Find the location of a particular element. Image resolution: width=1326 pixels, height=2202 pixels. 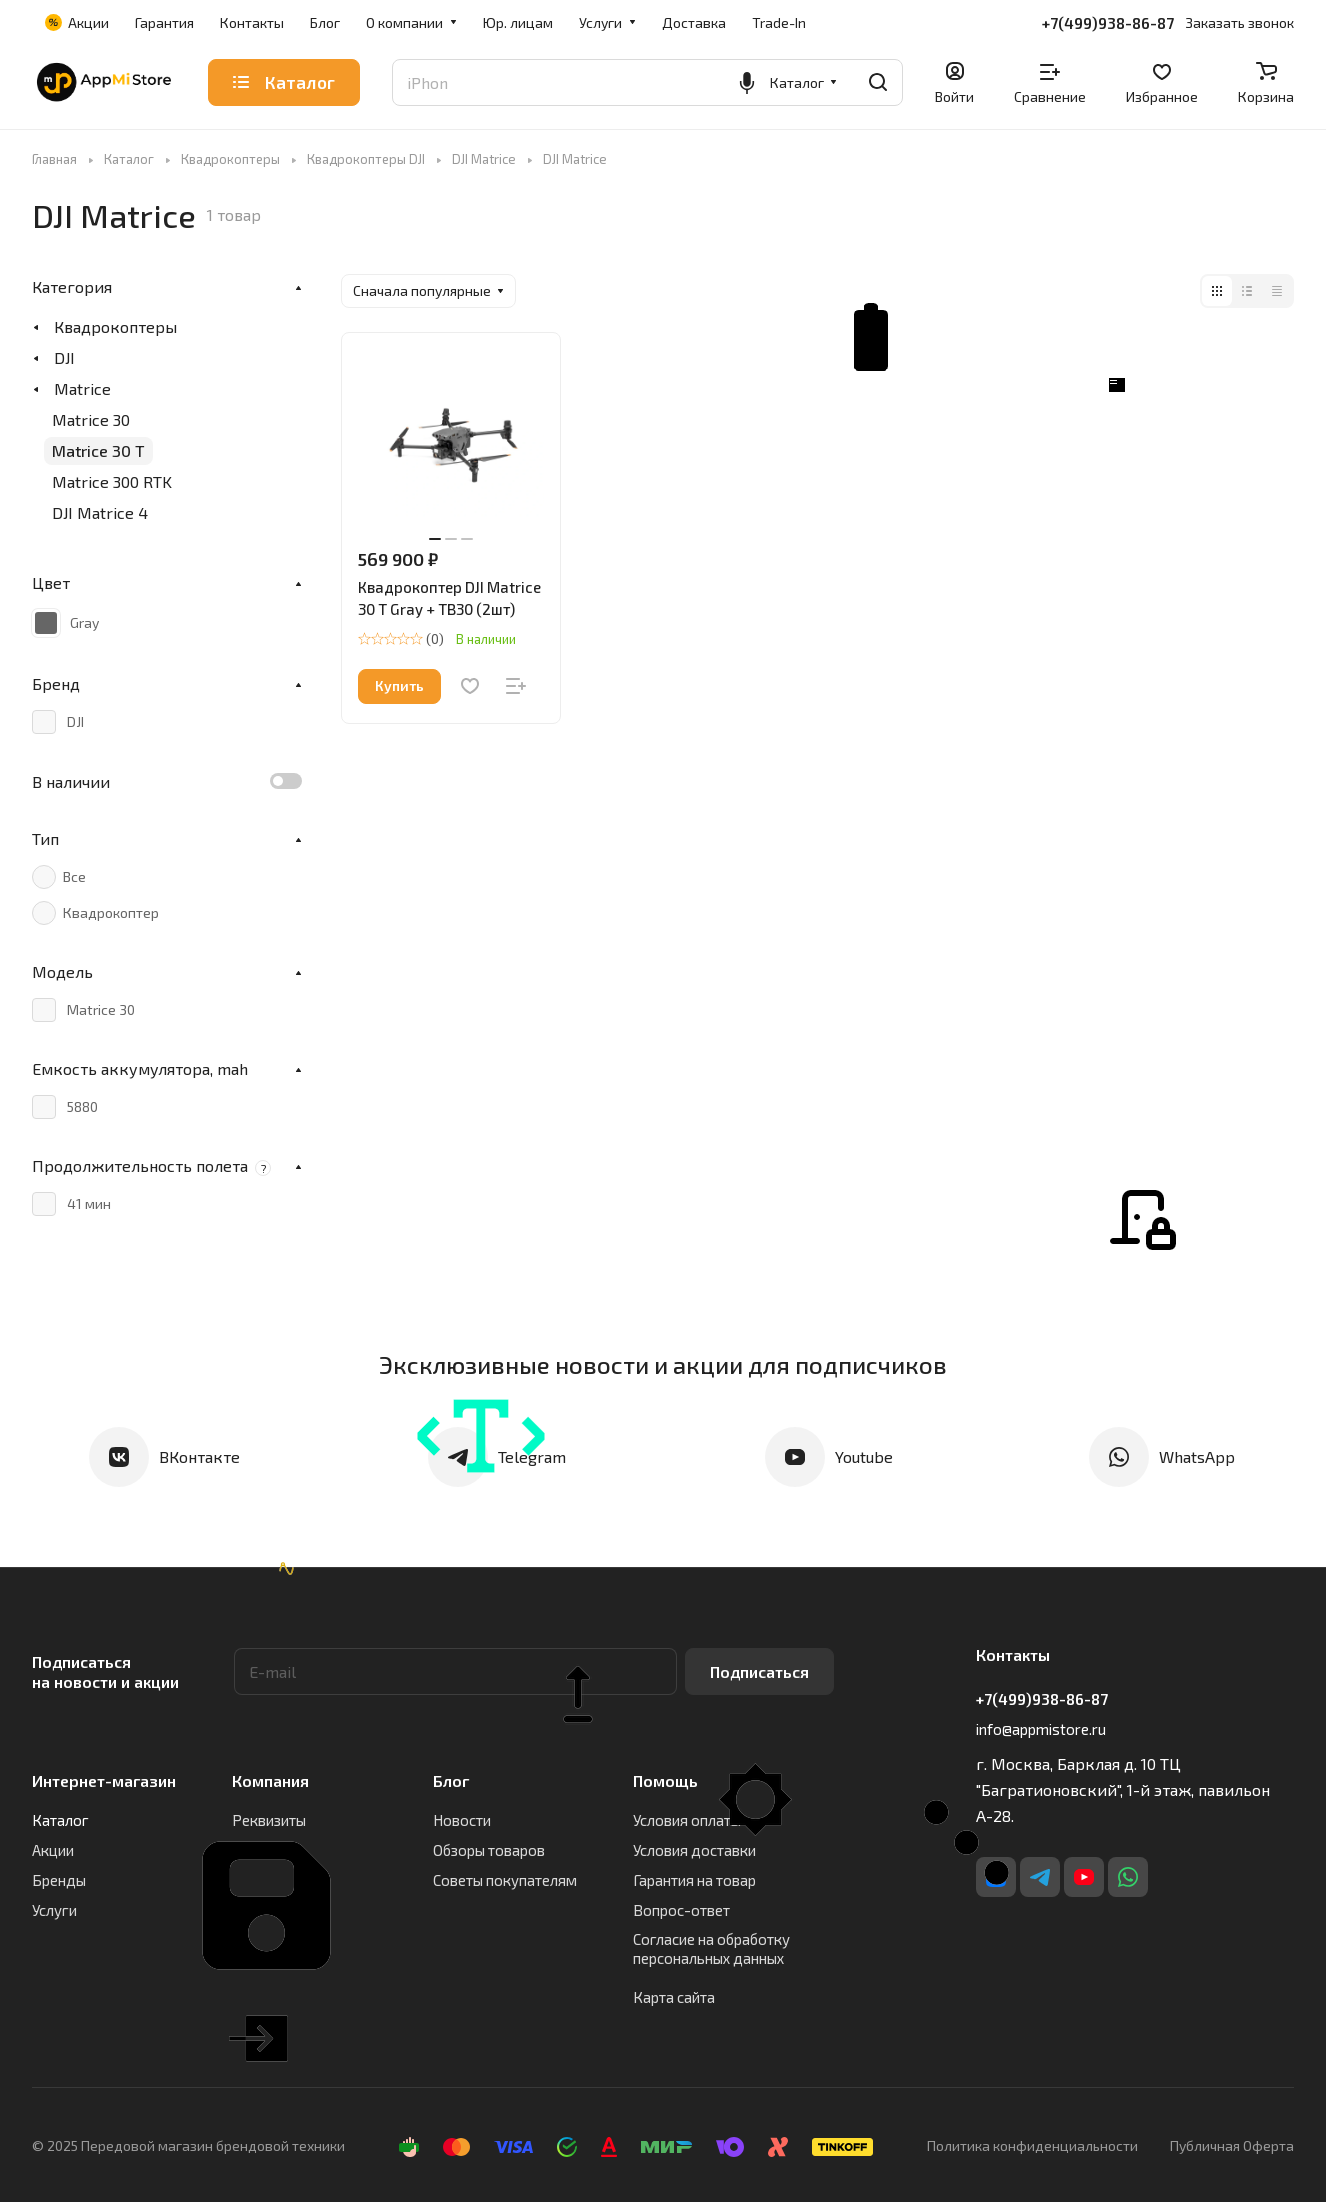

more options menu is located at coordinates (966, 1842).